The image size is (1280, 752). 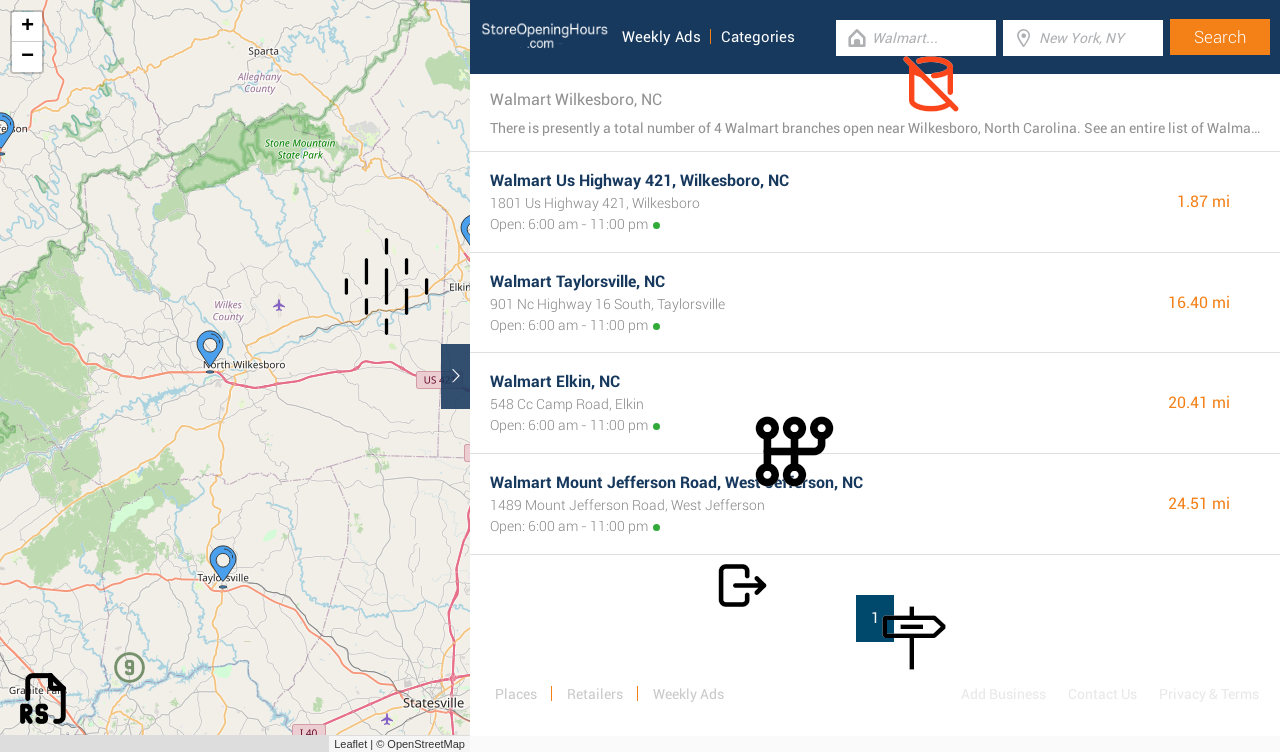 I want to click on indicates item number 9 in a numbered list or sequence, so click(x=129, y=667).